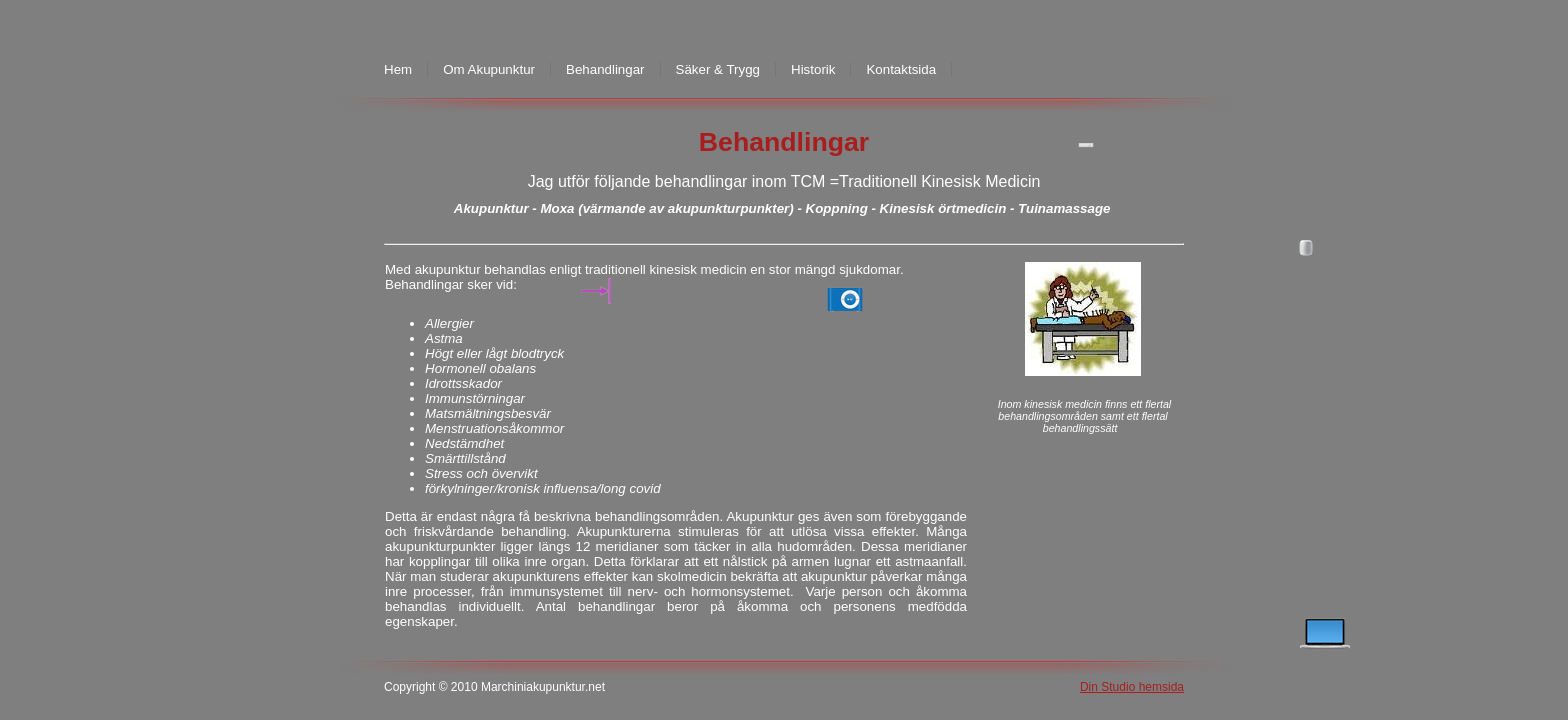  I want to click on apple homepod smart speaker device, so click(1306, 248).